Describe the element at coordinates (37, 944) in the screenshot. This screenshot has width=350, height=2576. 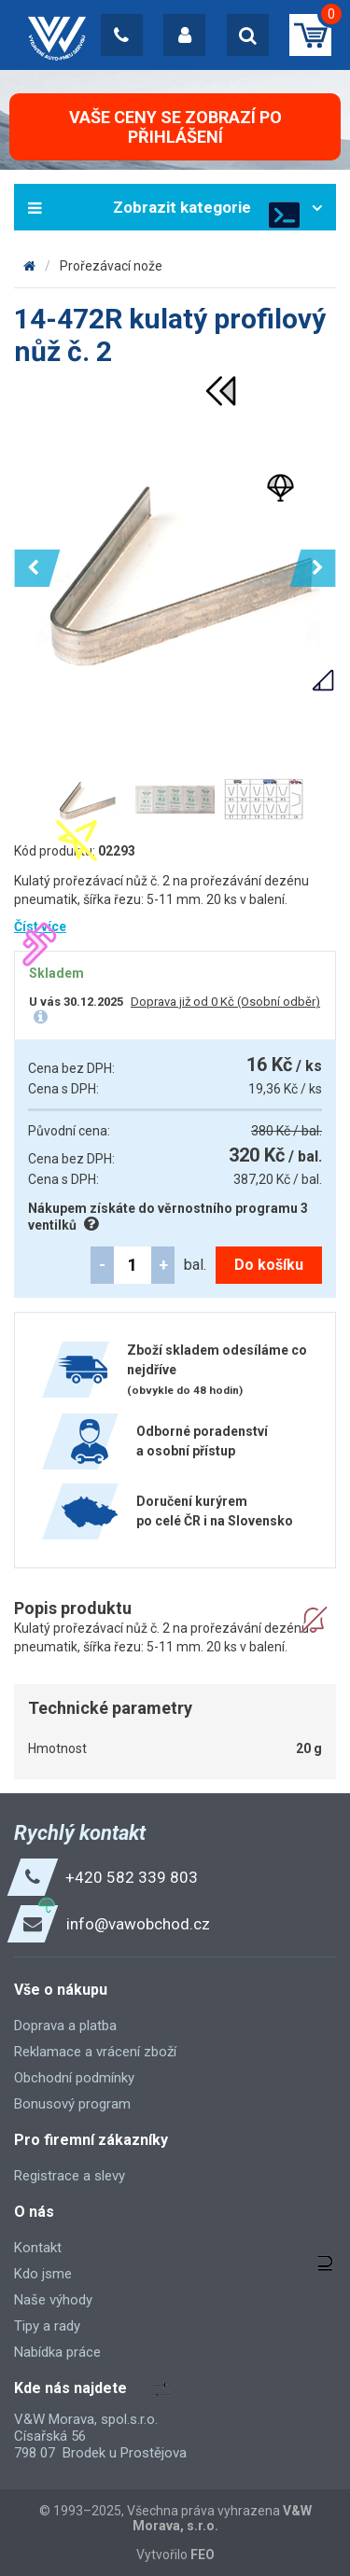
I see `access tools or settings` at that location.